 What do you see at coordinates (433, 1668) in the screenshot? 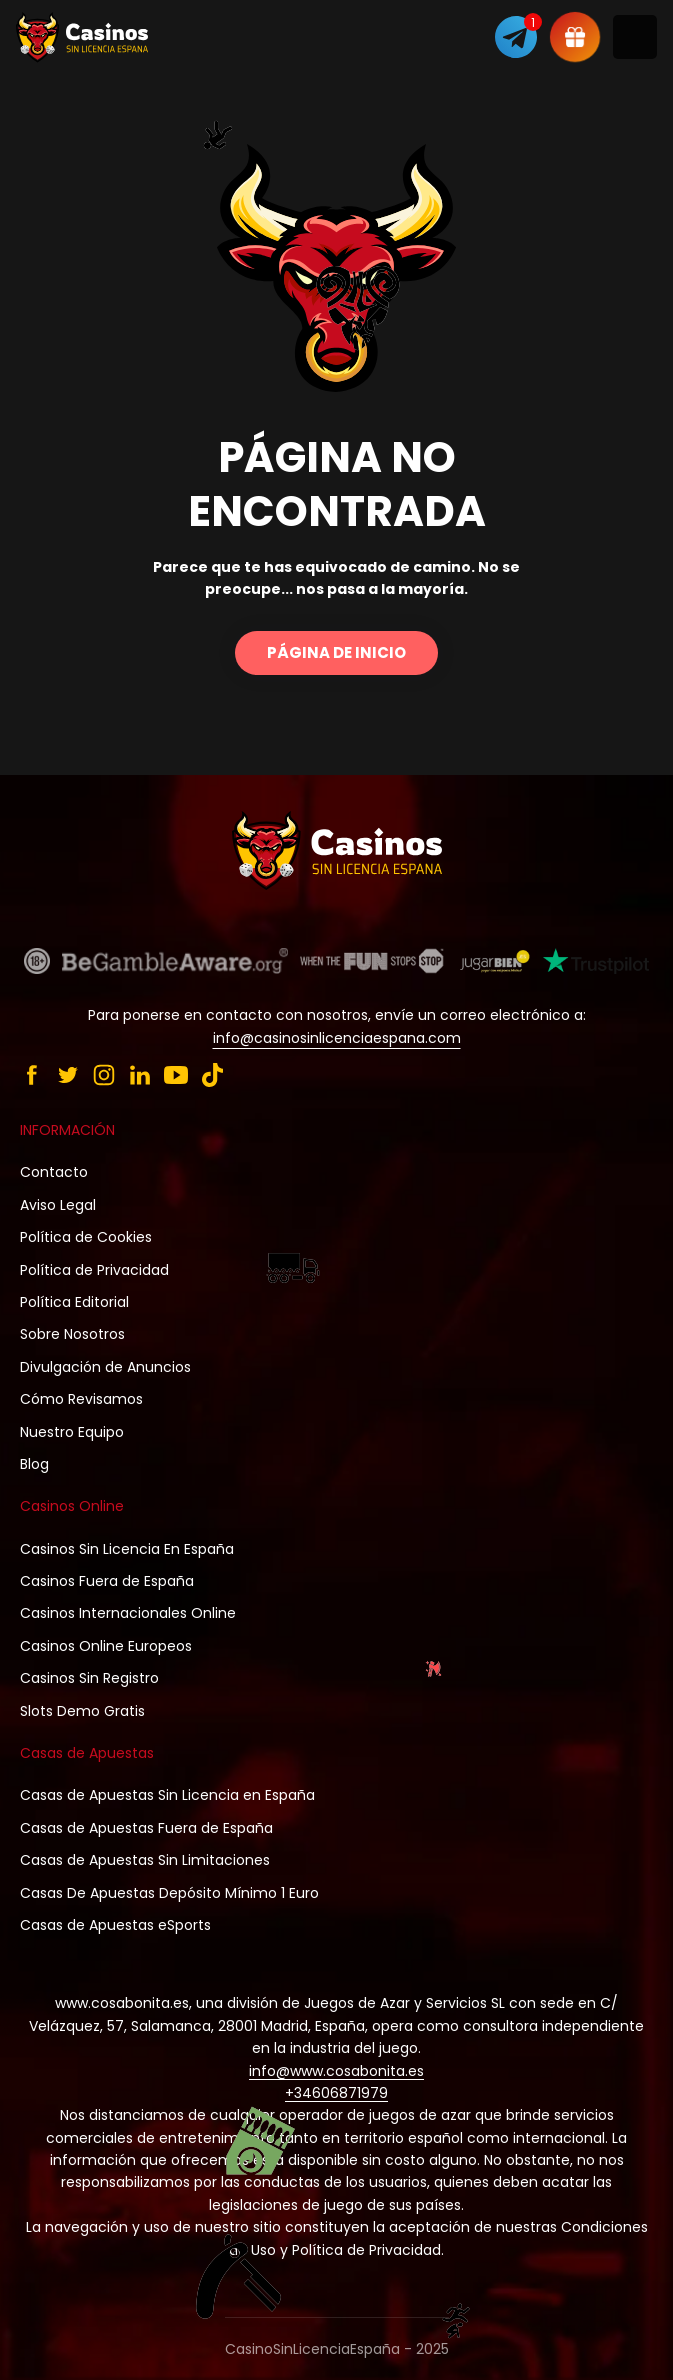
I see `equip a magic or enchanted axe weapon` at bounding box center [433, 1668].